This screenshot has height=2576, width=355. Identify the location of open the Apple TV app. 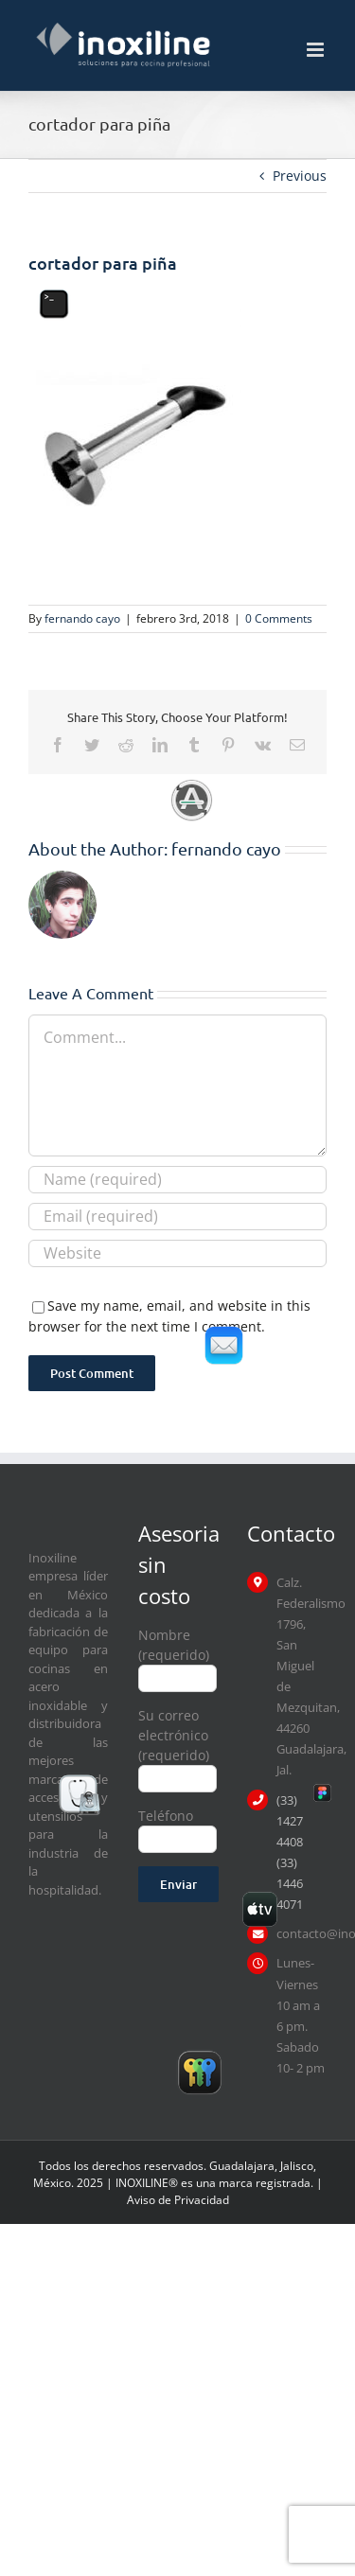
(259, 1909).